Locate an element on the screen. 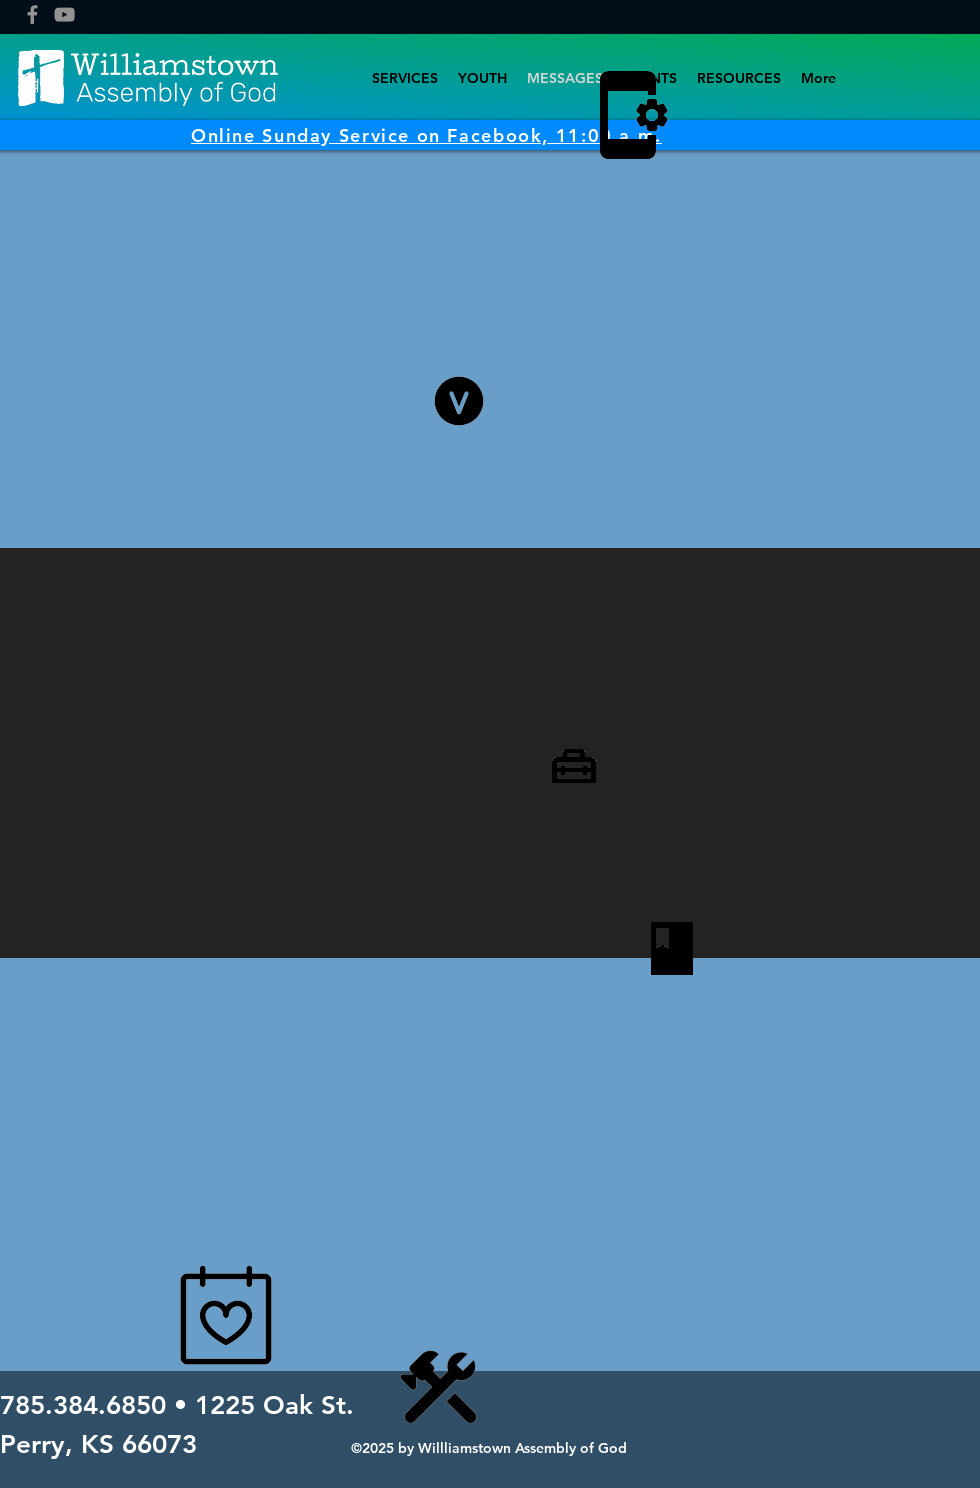 The width and height of the screenshot is (980, 1488). access home repair services is located at coordinates (574, 766).